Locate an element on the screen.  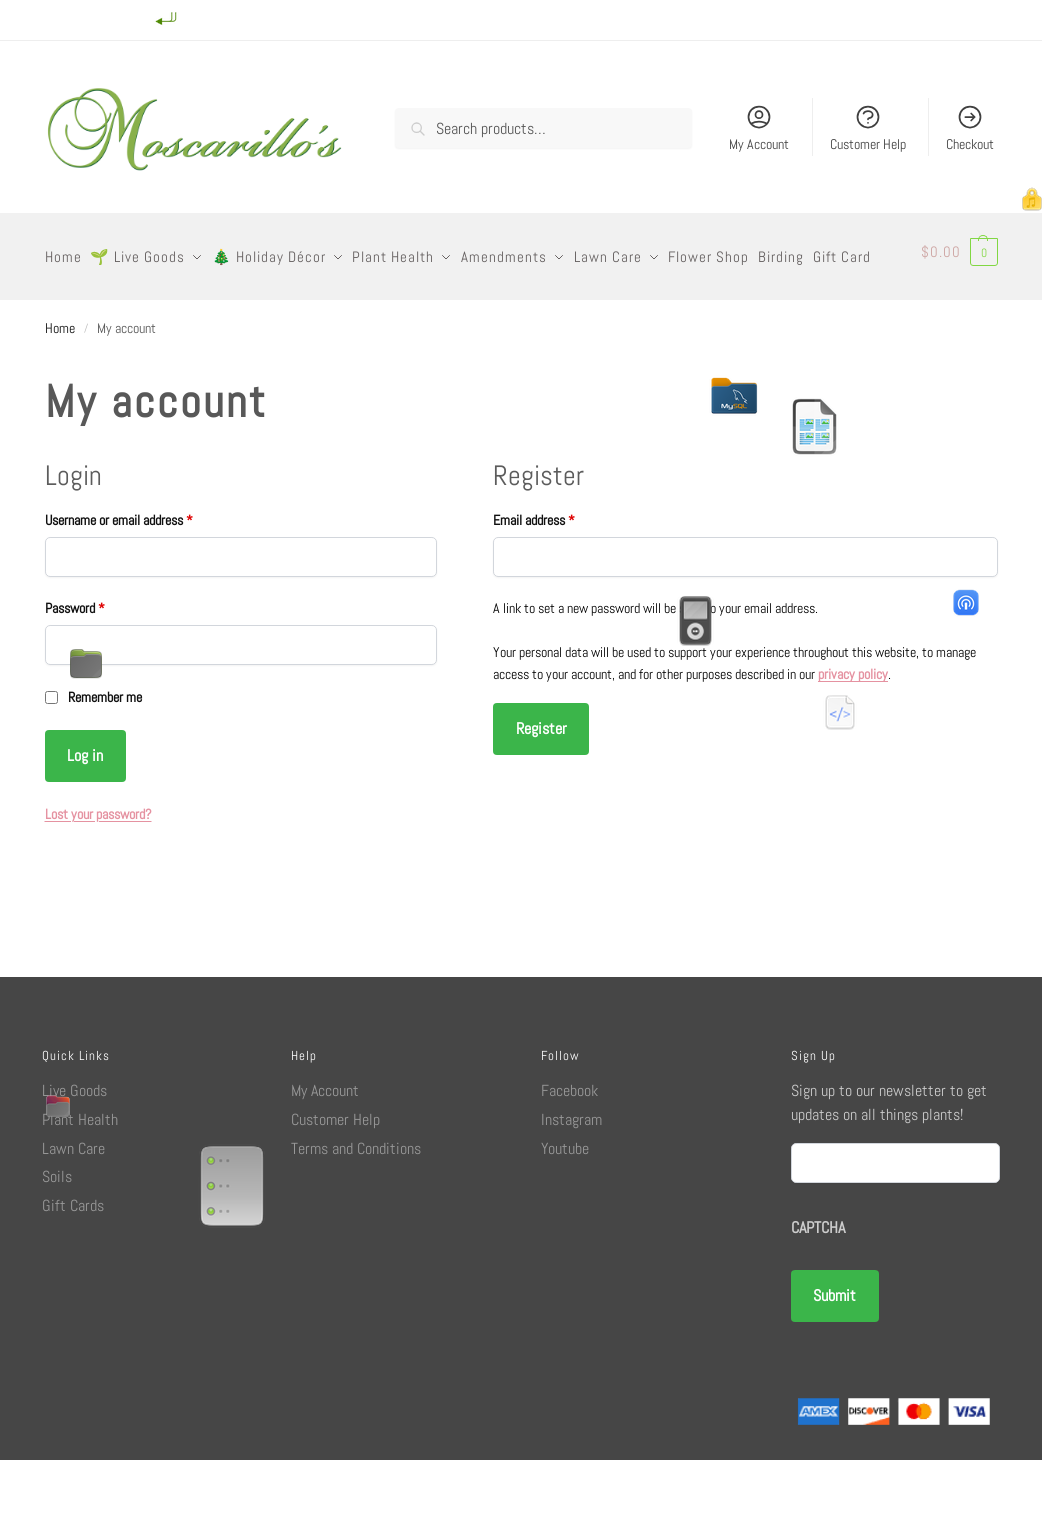
open an opendocument master document file is located at coordinates (814, 426).